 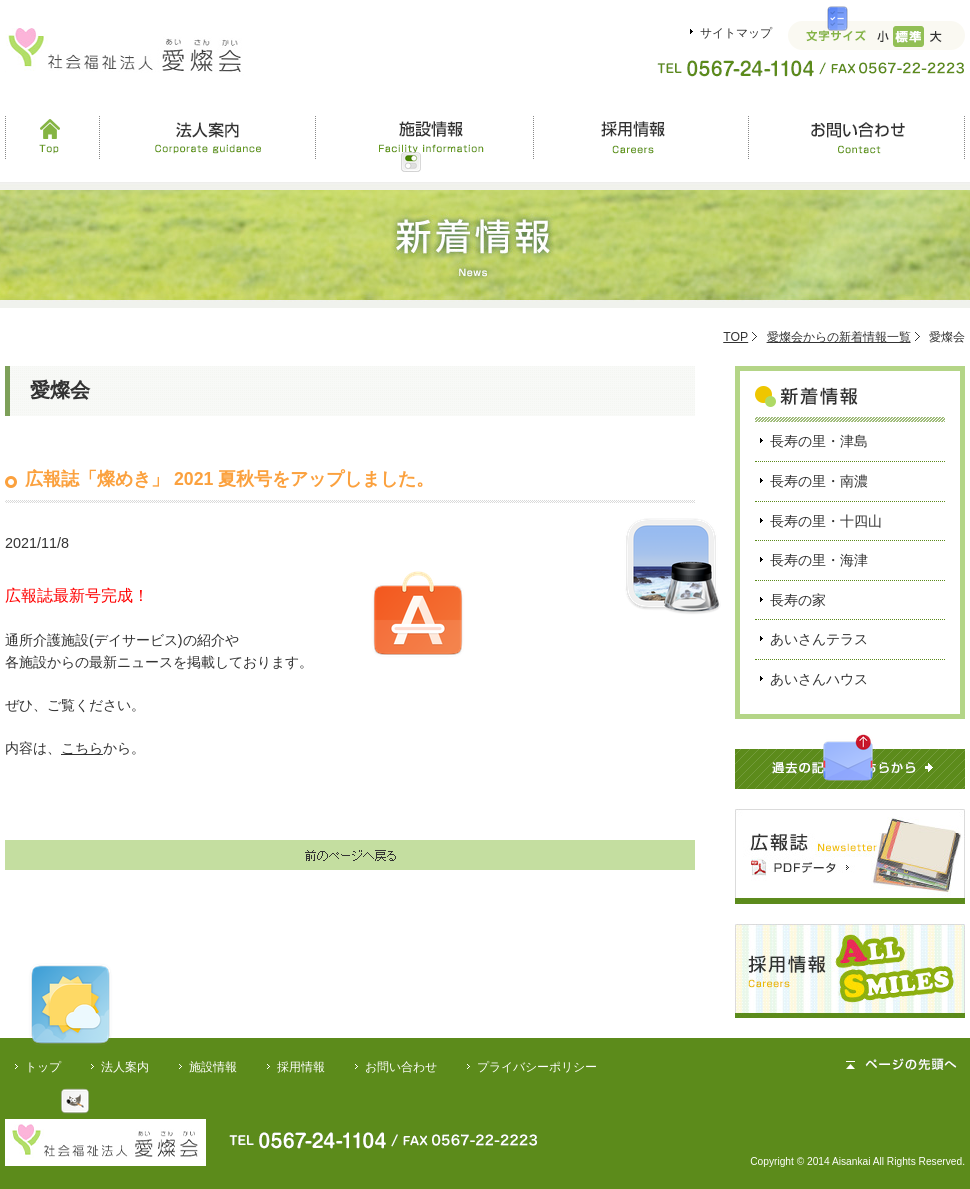 I want to click on open Preview app to view images and PDFs, so click(x=671, y=563).